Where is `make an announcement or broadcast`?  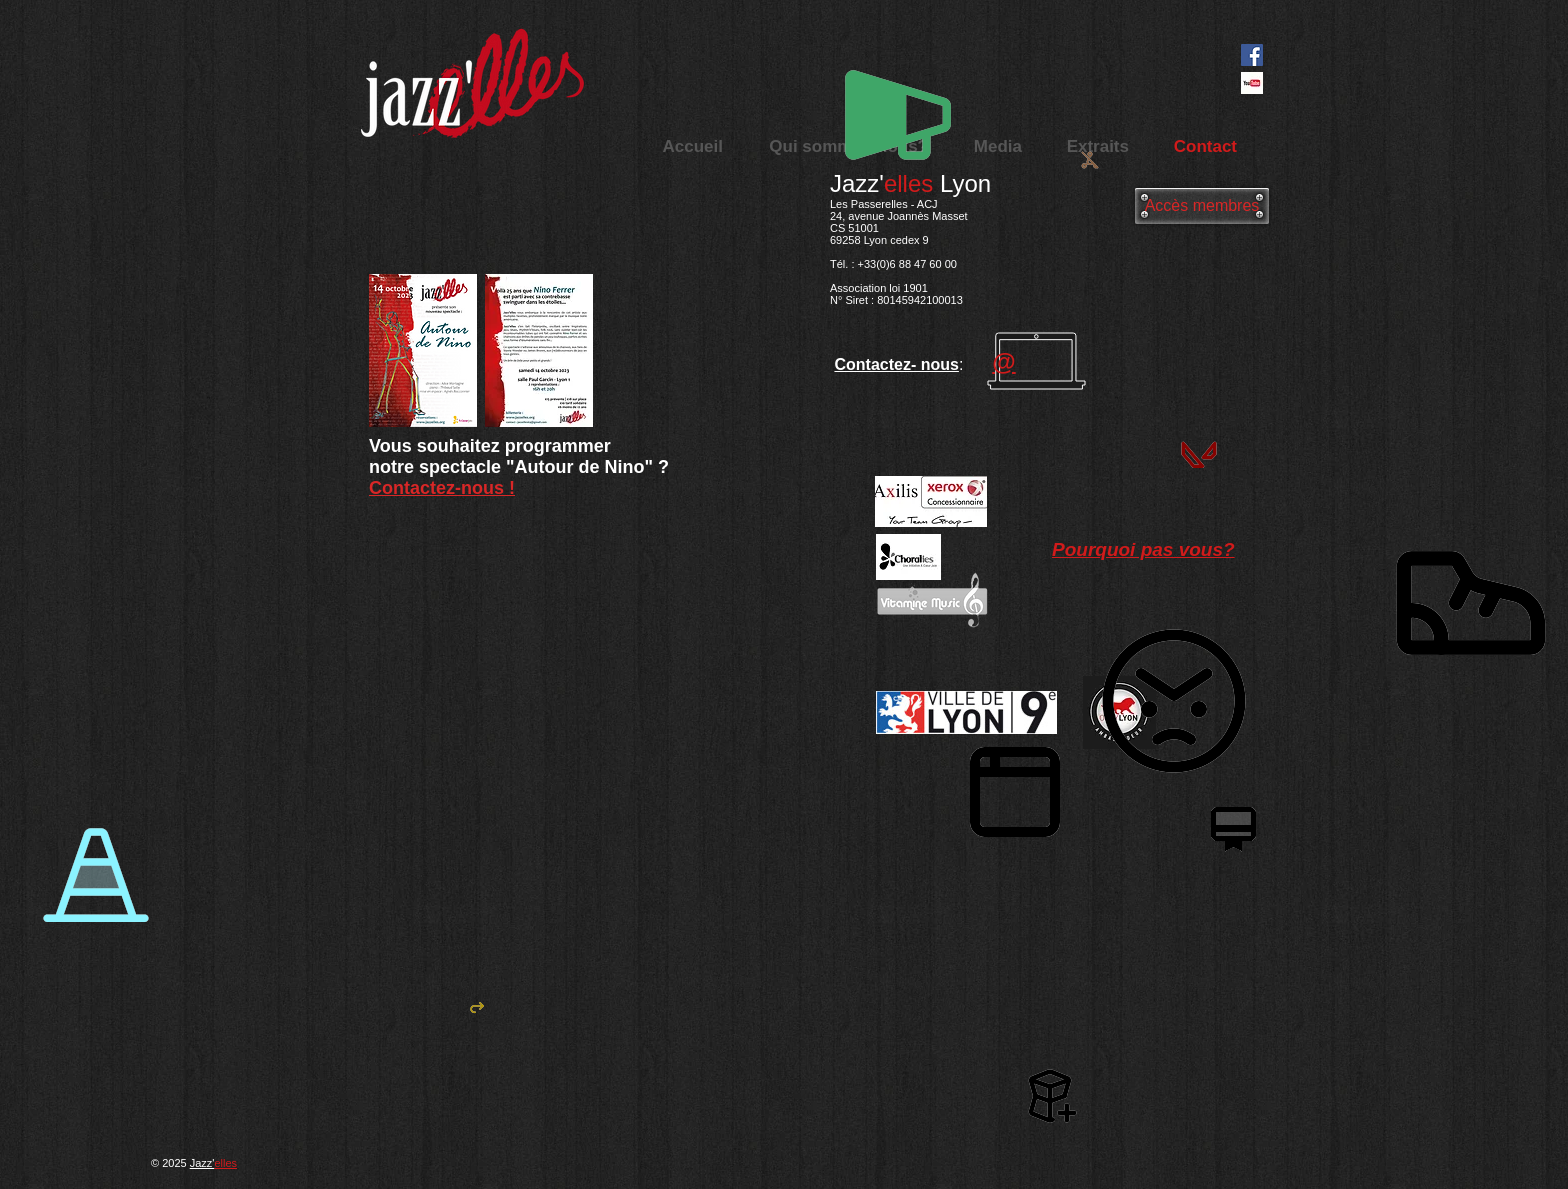 make an announcement or broadcast is located at coordinates (894, 119).